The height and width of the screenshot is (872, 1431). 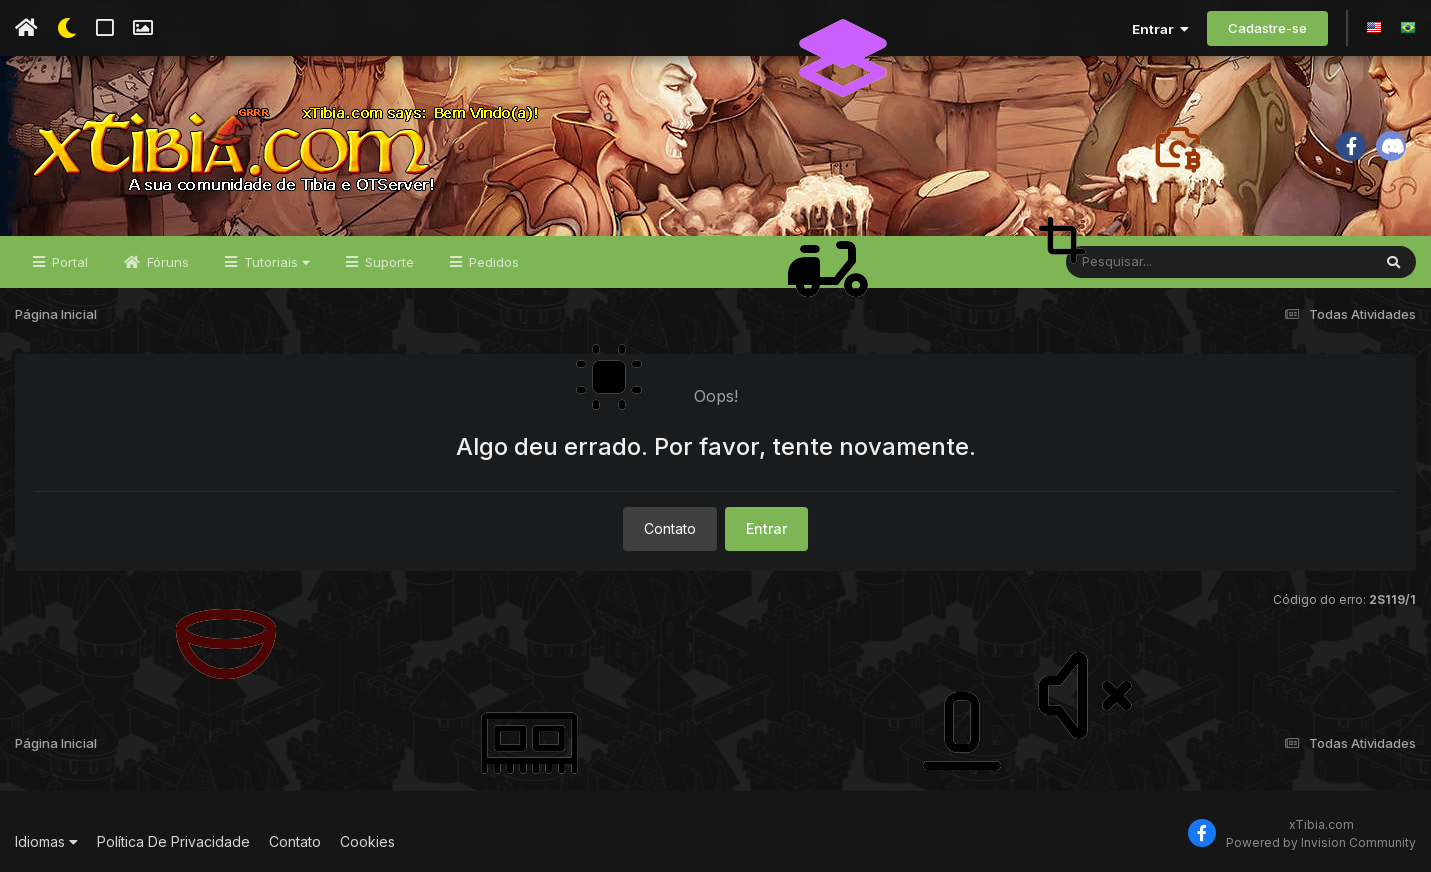 I want to click on bring layer to front, so click(x=843, y=58).